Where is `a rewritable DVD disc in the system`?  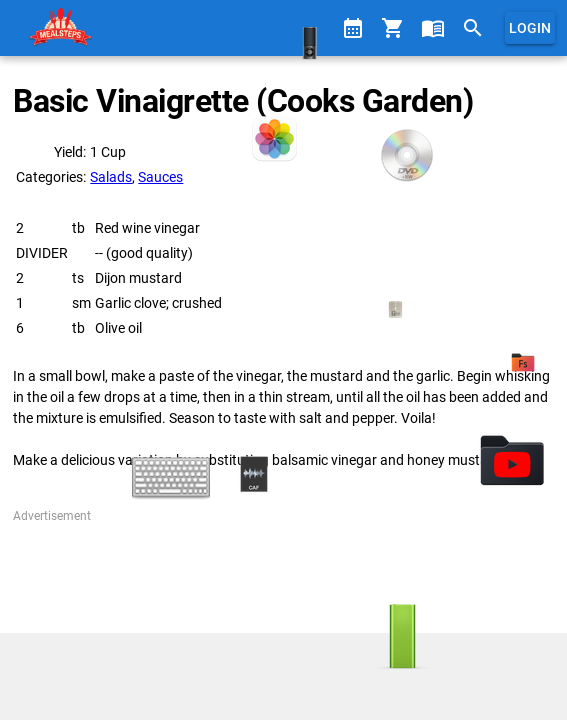 a rewritable DVD disc in the system is located at coordinates (407, 156).